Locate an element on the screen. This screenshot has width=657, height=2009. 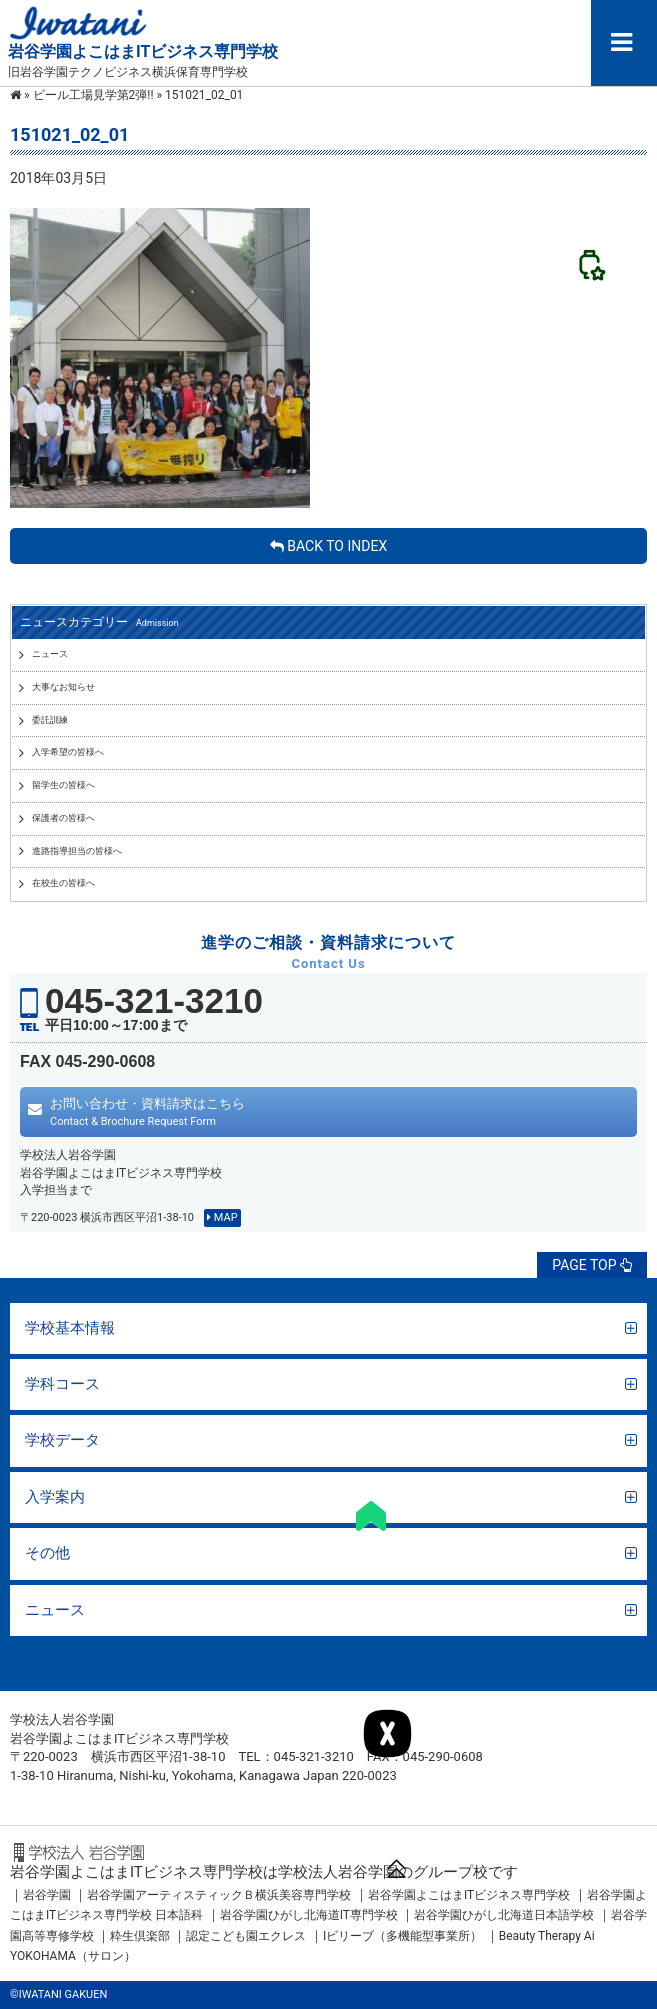
mark smartwatch as favorite device is located at coordinates (589, 264).